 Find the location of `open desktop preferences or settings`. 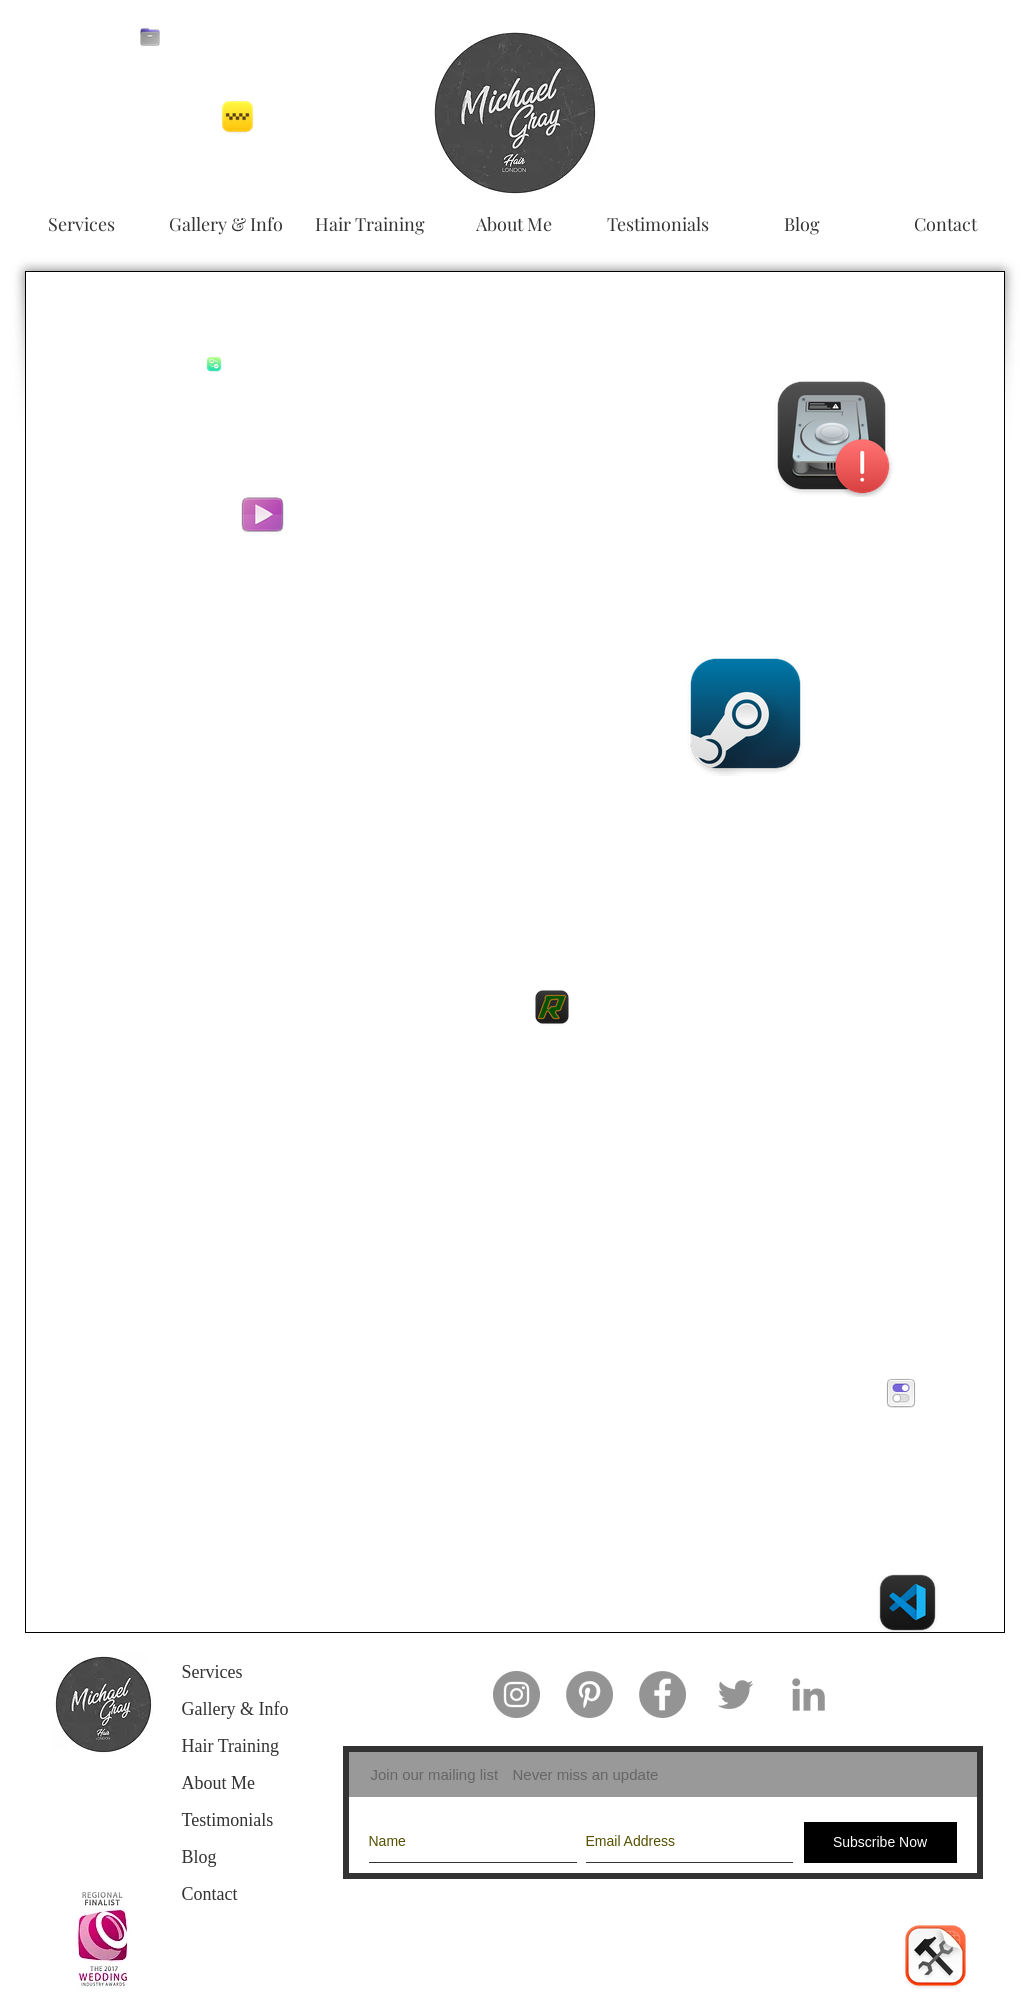

open desktop preferences or settings is located at coordinates (901, 1393).